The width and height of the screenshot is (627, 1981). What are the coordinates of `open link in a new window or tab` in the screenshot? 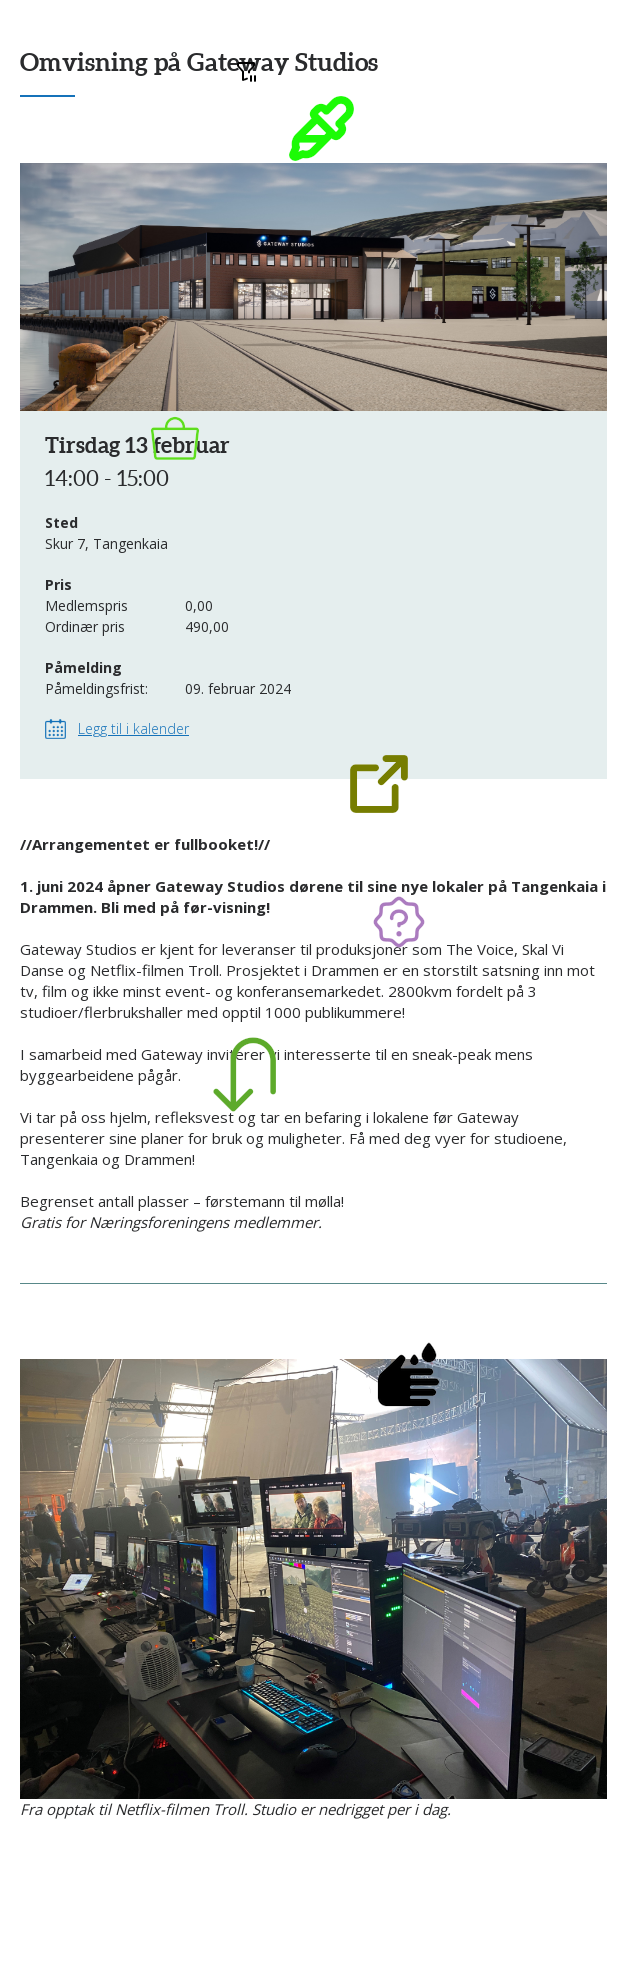 It's located at (379, 784).